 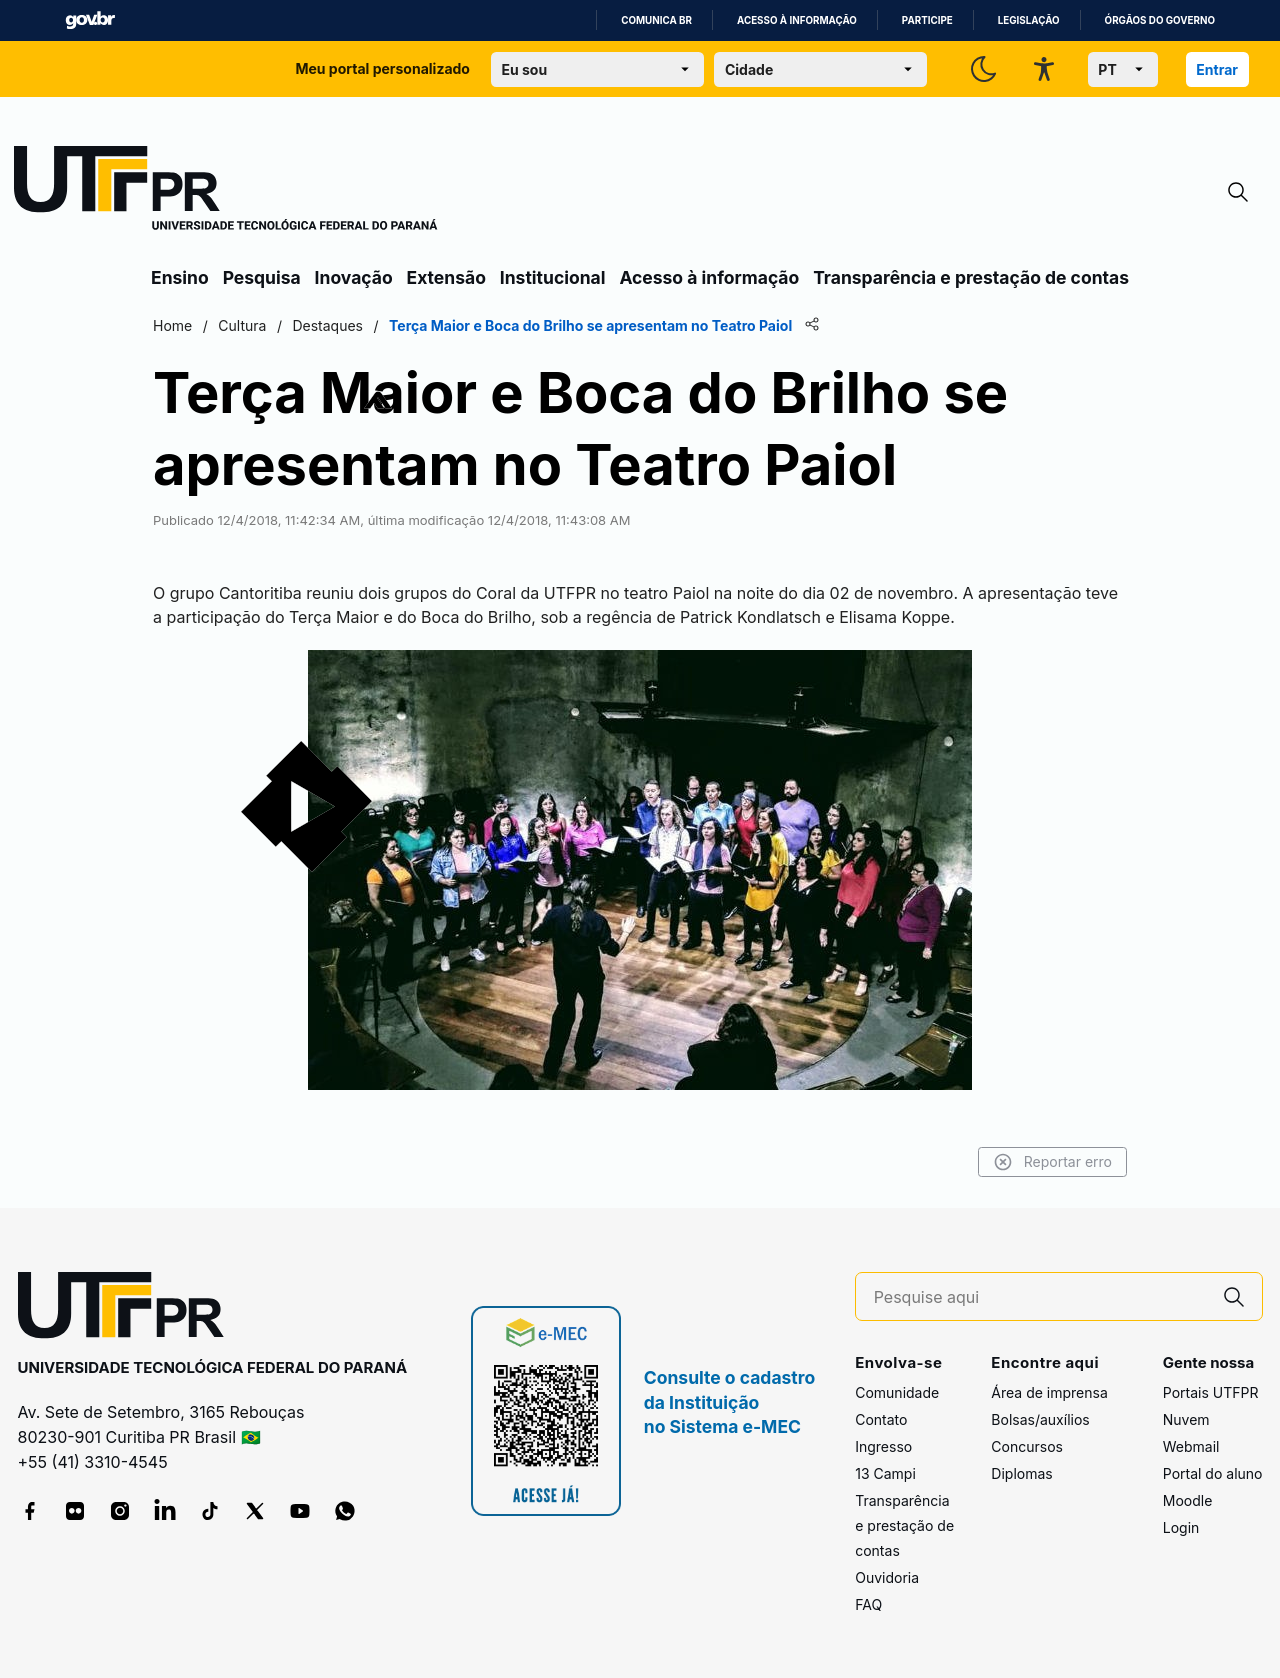 I want to click on open the Emby media server app, so click(x=306, y=806).